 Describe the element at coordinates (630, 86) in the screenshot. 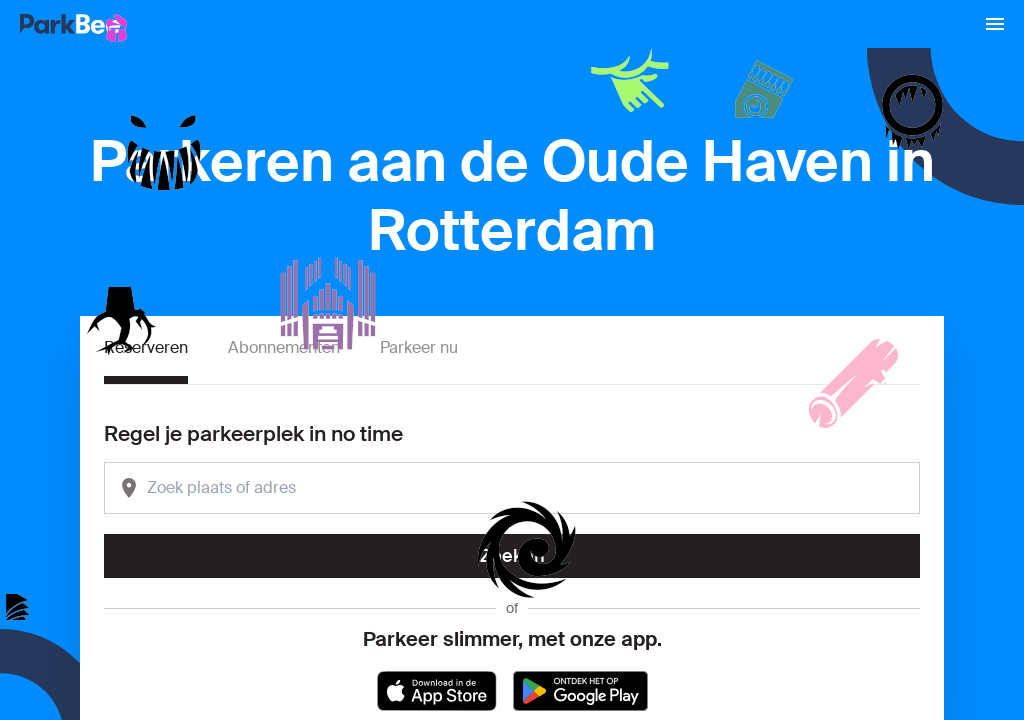

I see `activate a divine power or special ability` at that location.